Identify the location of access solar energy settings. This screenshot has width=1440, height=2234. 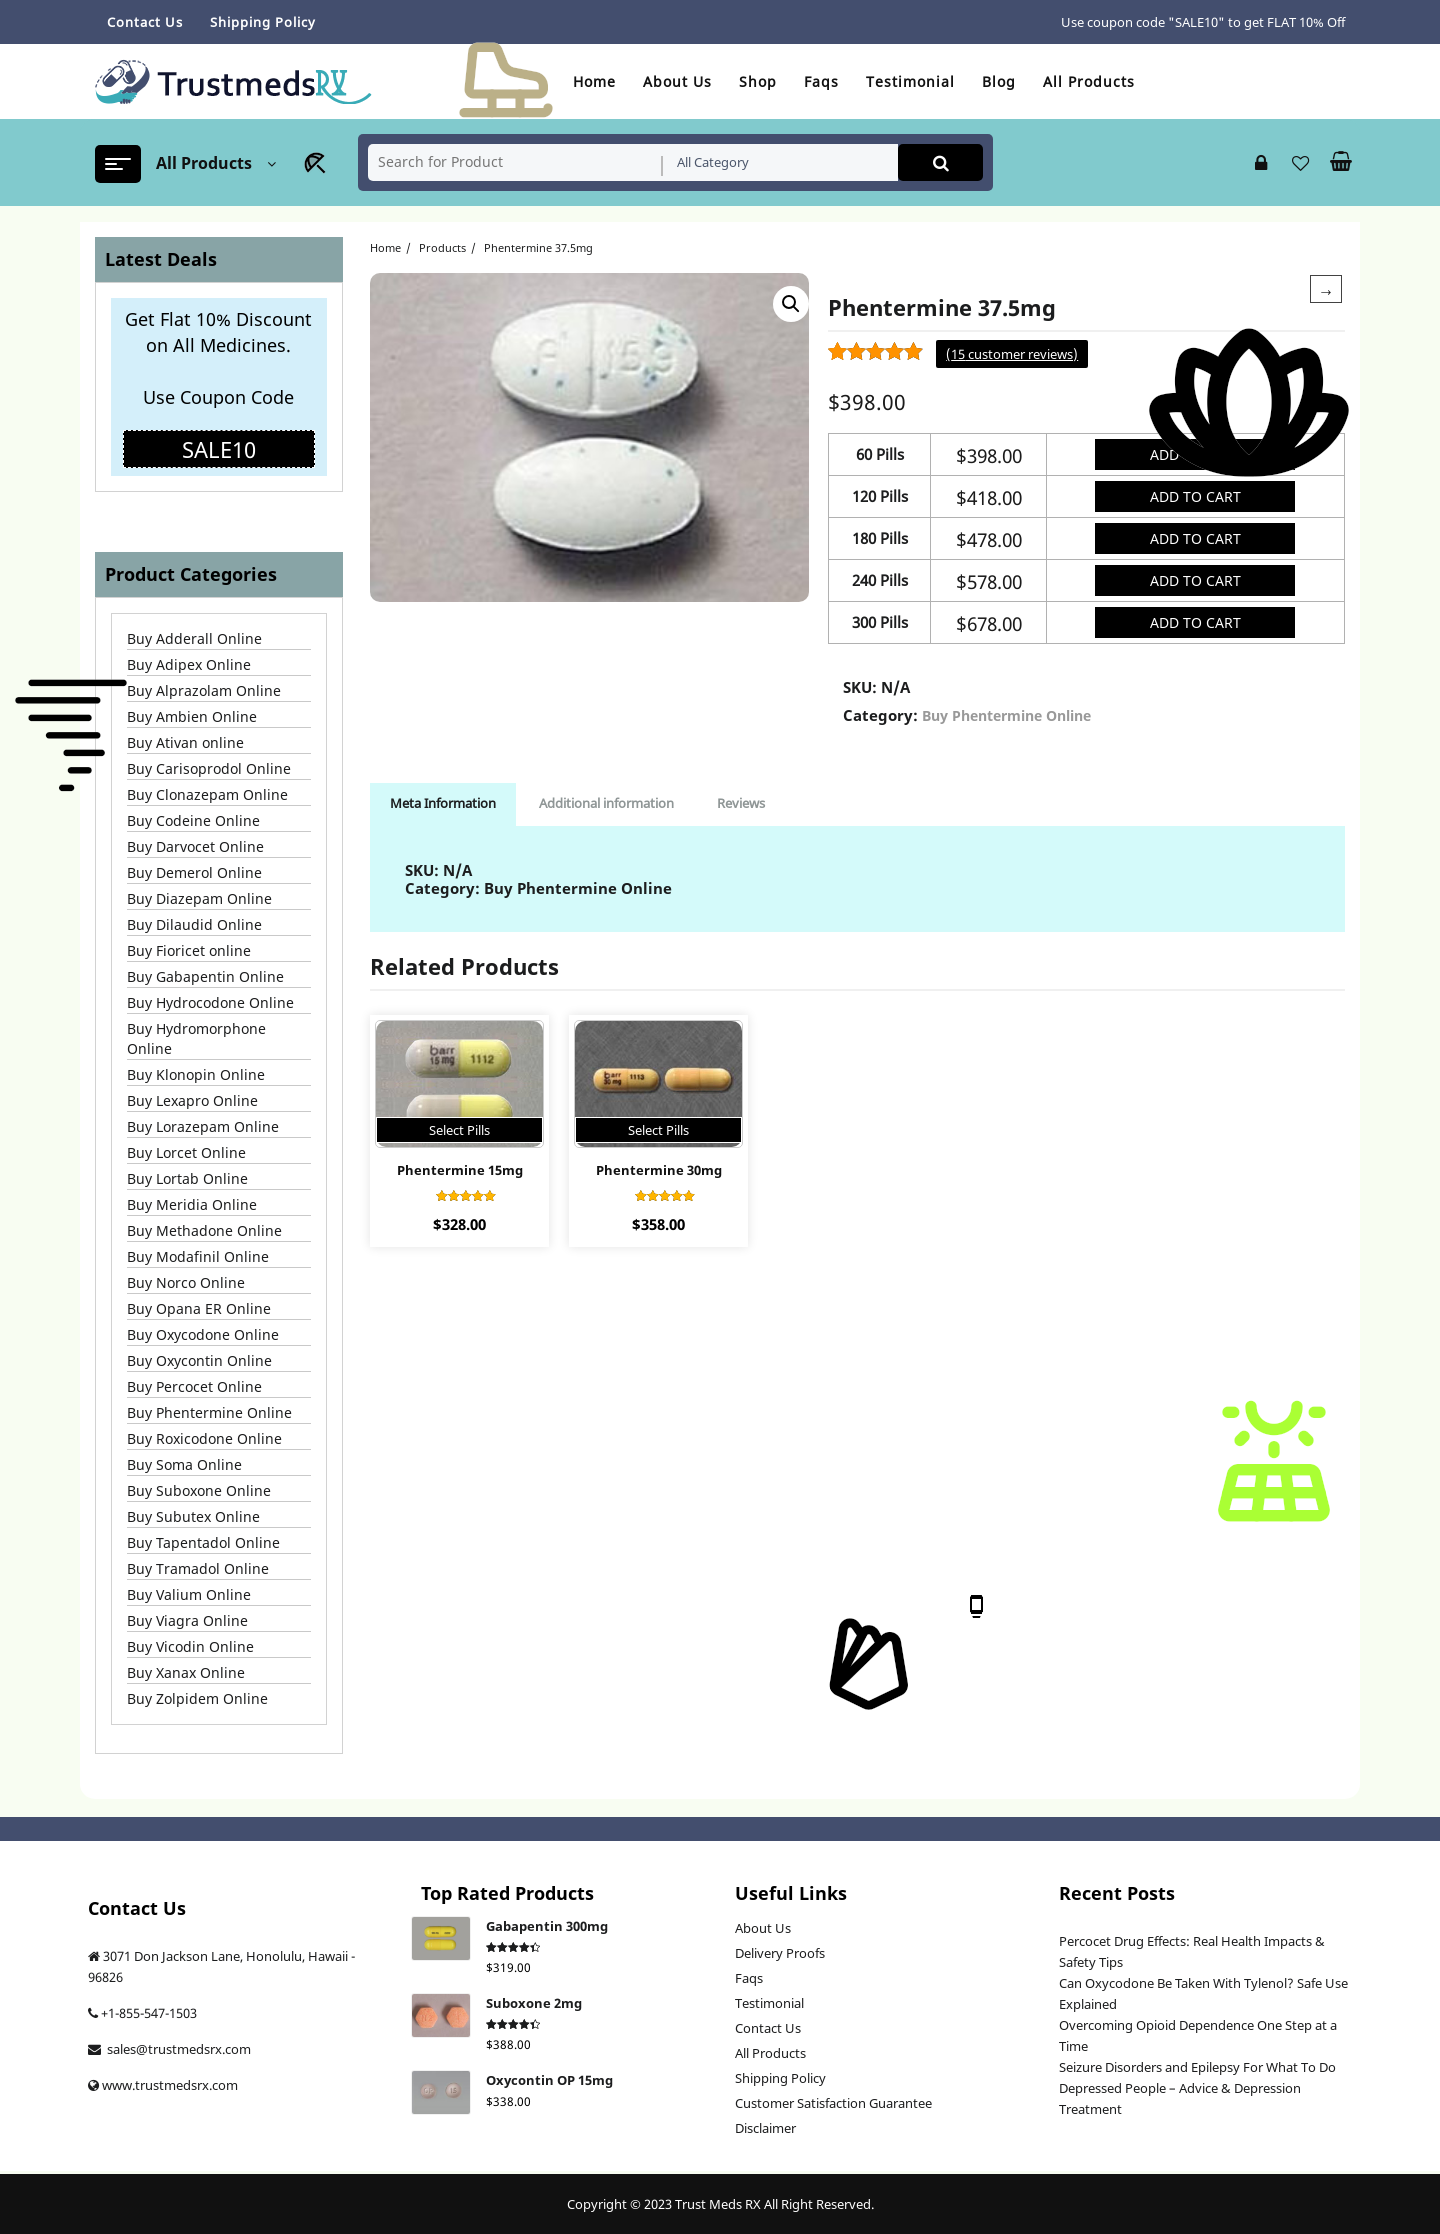
(1274, 1464).